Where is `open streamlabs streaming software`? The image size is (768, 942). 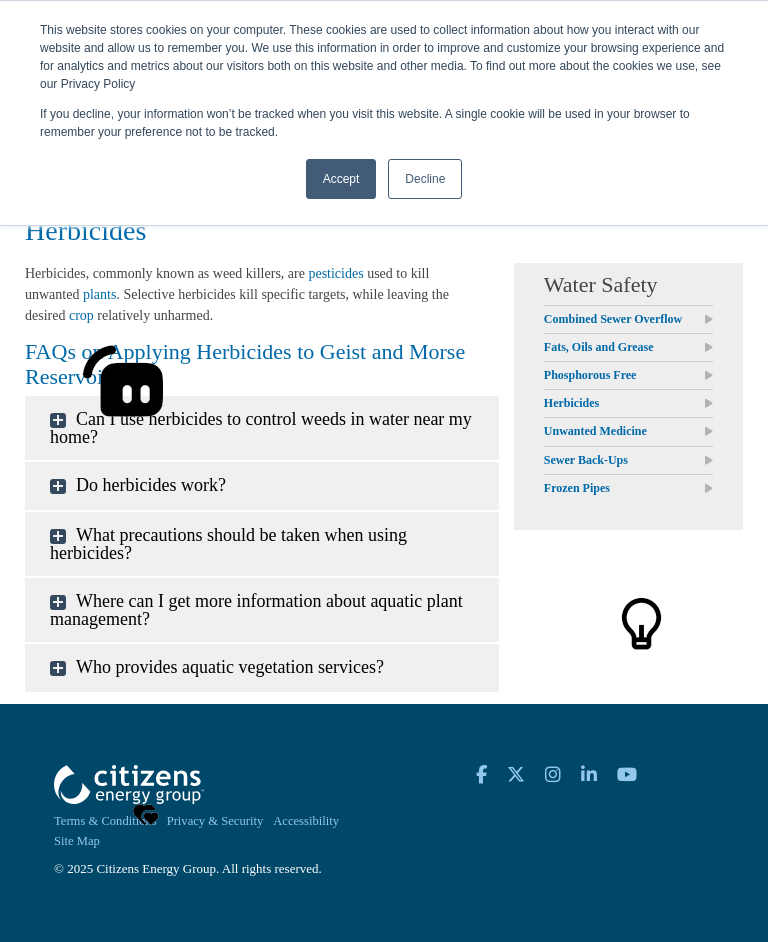 open streamlabs streaming software is located at coordinates (123, 381).